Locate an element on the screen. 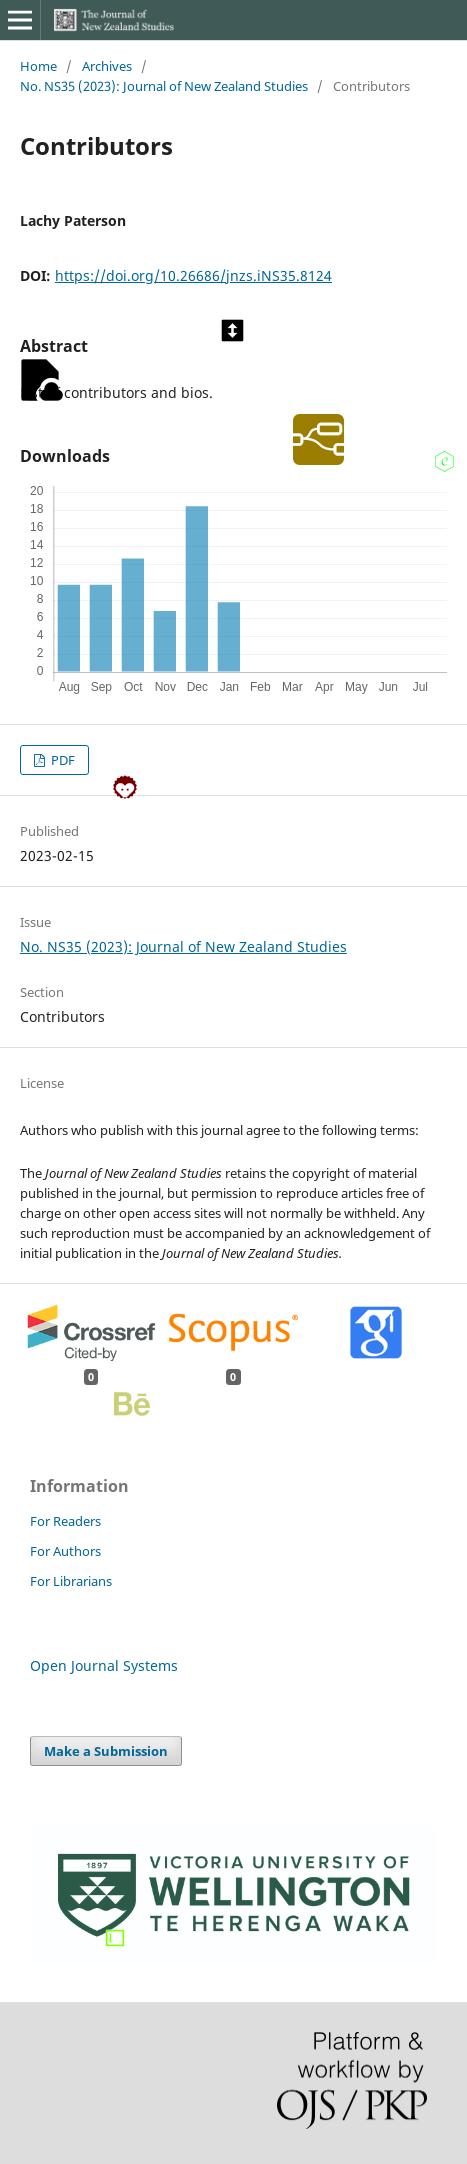 Image resolution: width=467 pixels, height=2164 pixels. open Node-RED flow editor is located at coordinates (318, 439).